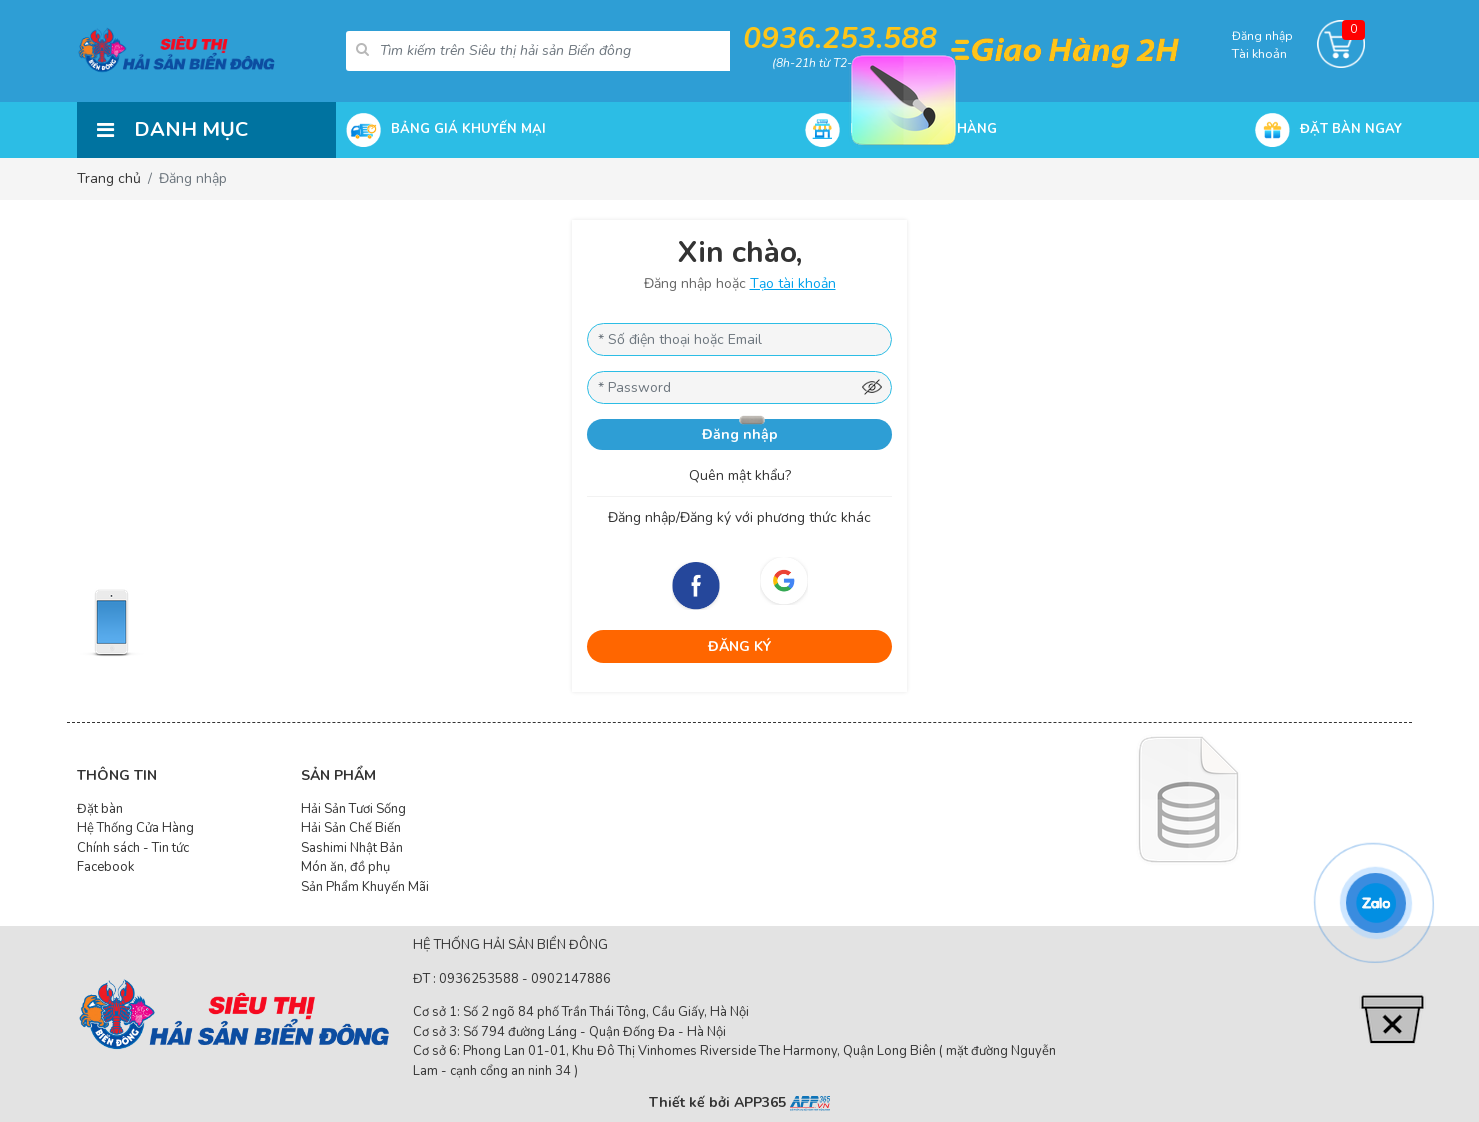 The image size is (1479, 1122). I want to click on iPod touch device connected, so click(111, 621).